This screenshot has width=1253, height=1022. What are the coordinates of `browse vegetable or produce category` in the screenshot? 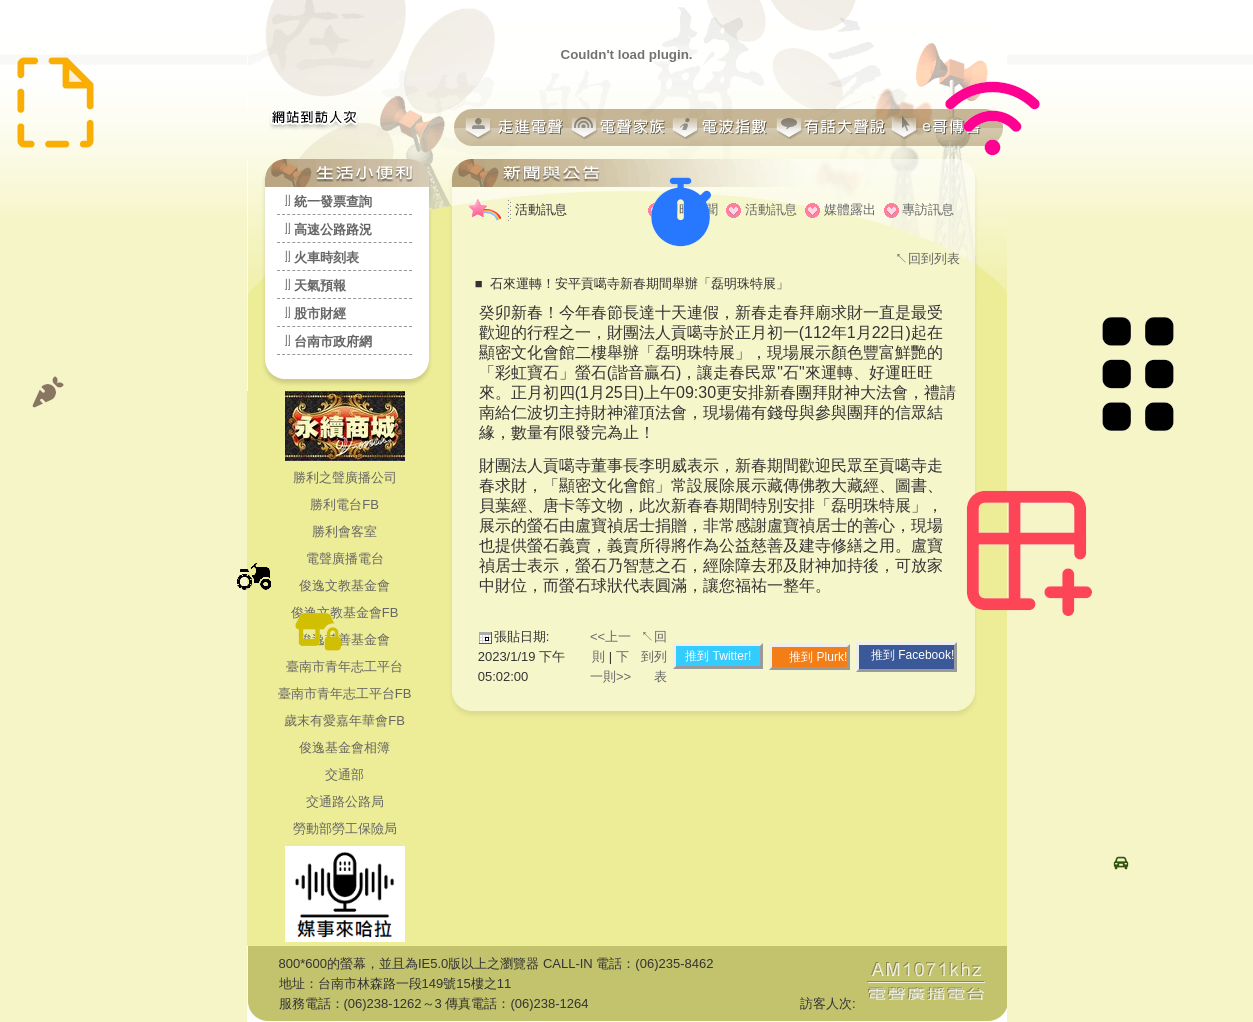 It's located at (47, 393).